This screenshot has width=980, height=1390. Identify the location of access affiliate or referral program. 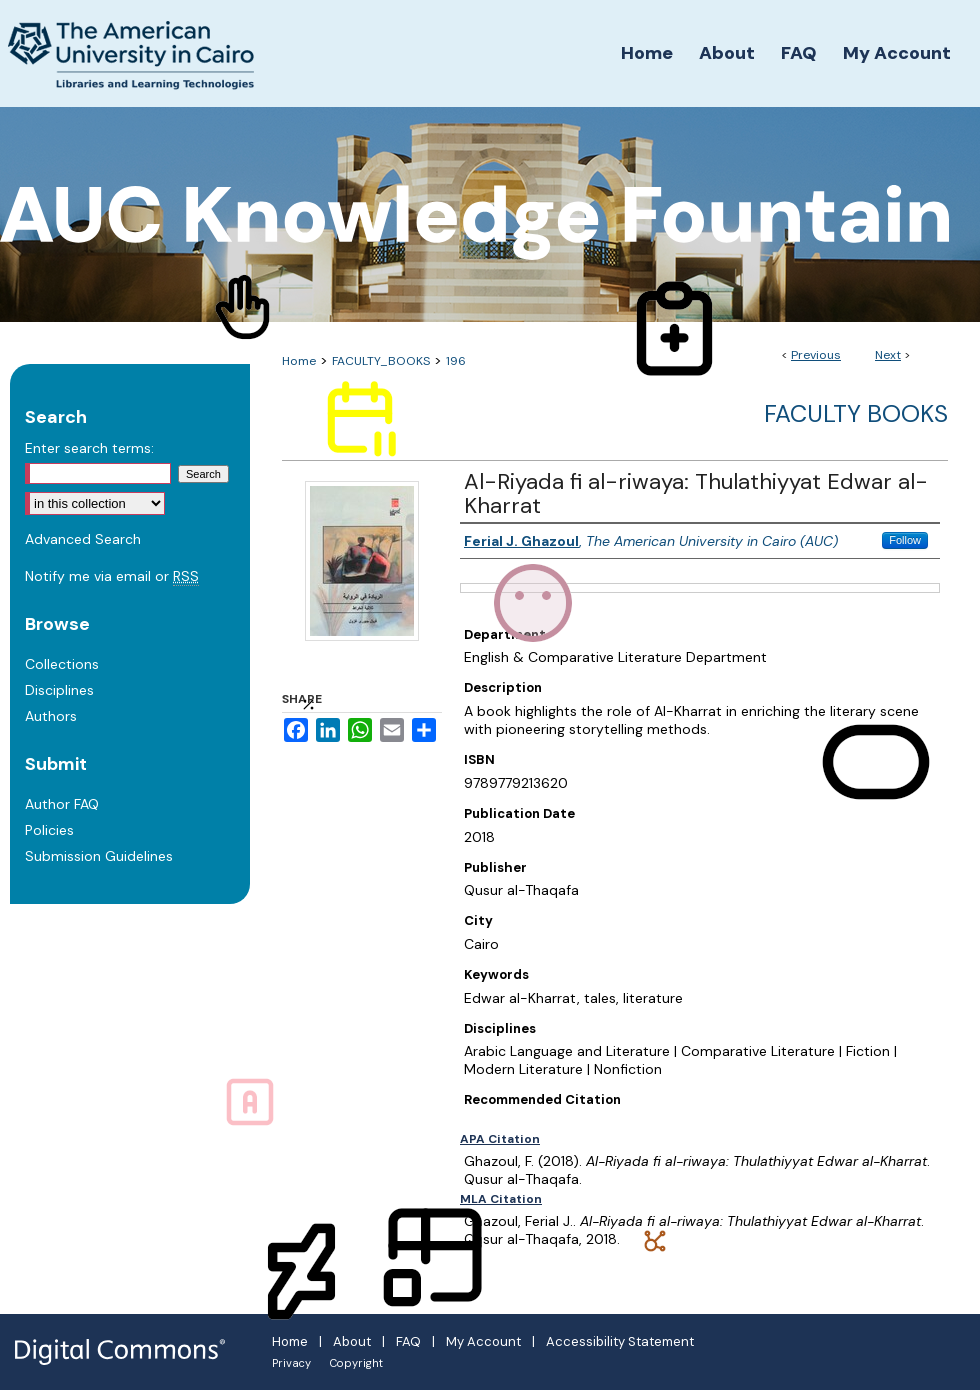
(655, 1241).